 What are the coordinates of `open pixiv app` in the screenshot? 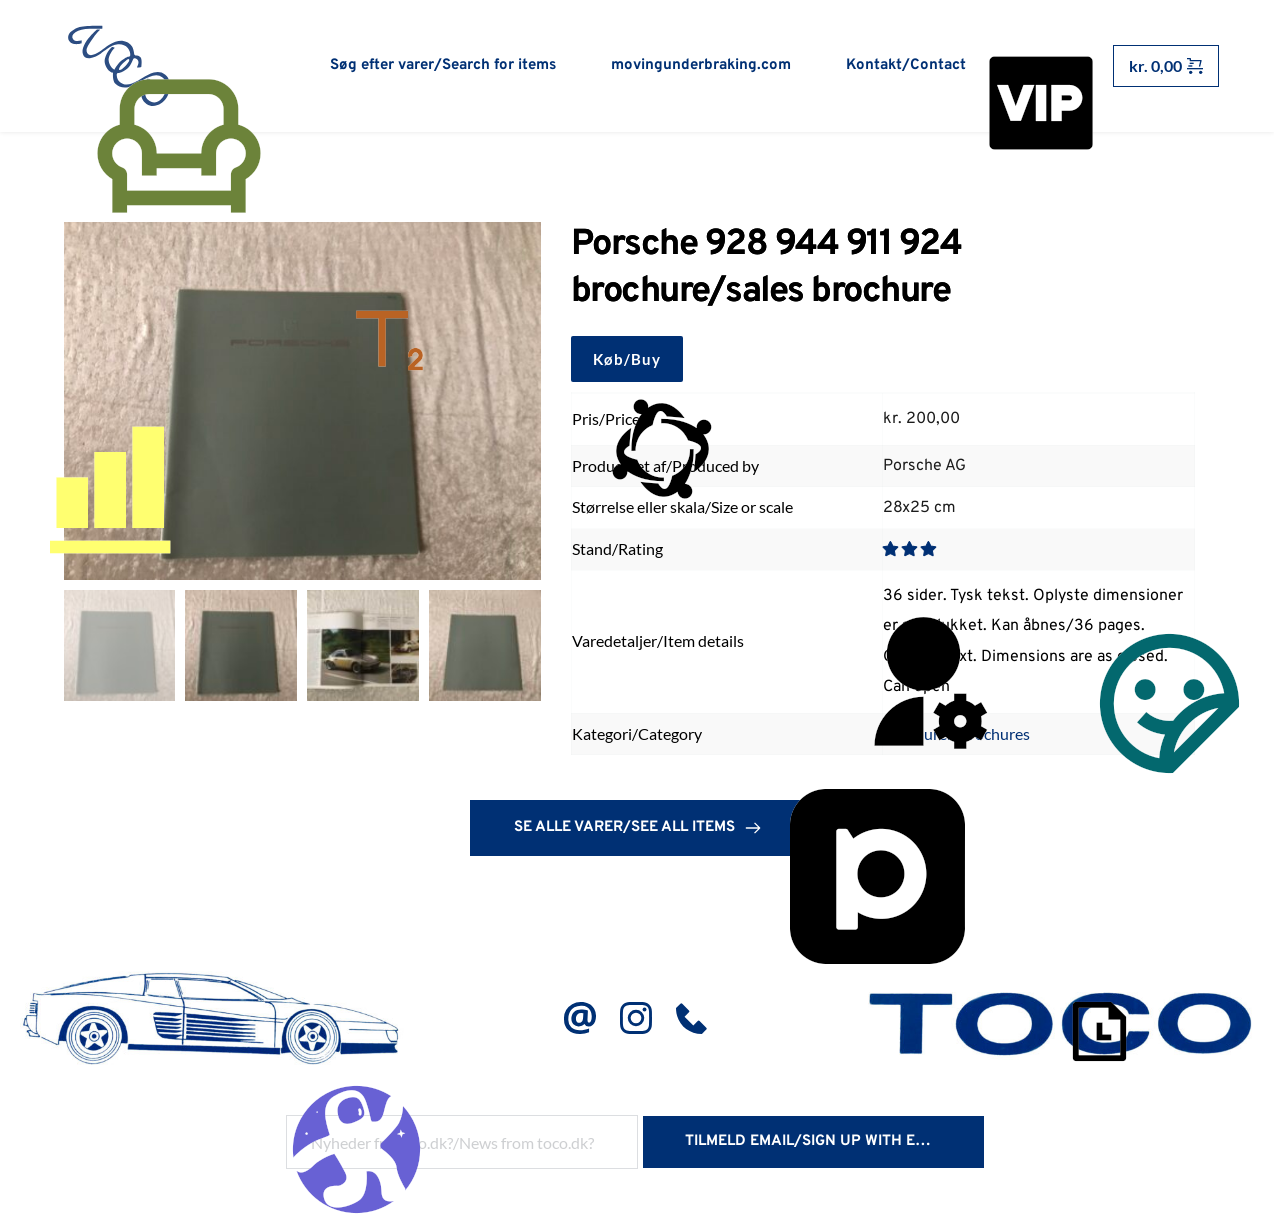 It's located at (877, 876).